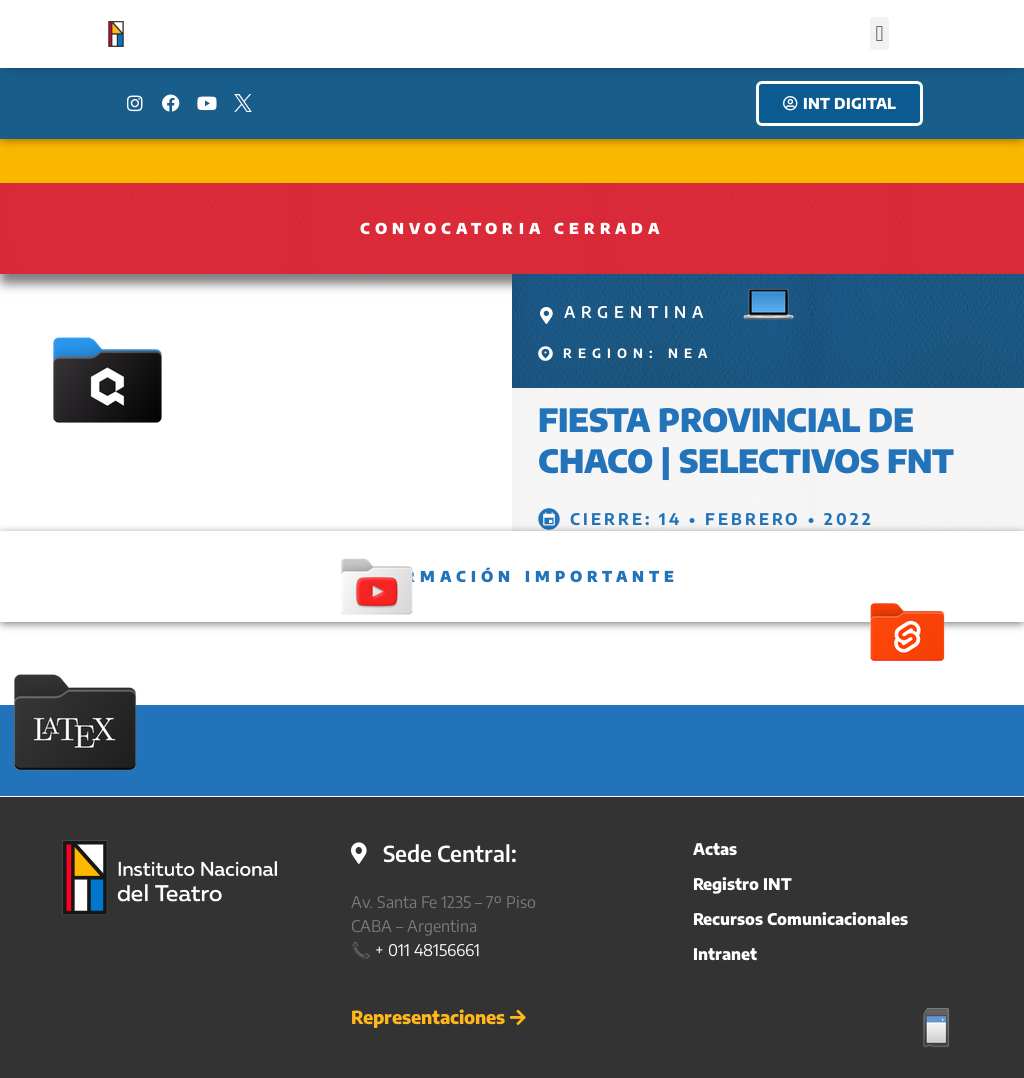 Image resolution: width=1024 pixels, height=1078 pixels. What do you see at coordinates (376, 588) in the screenshot?
I see `open folder containing YouTube downloads` at bounding box center [376, 588].